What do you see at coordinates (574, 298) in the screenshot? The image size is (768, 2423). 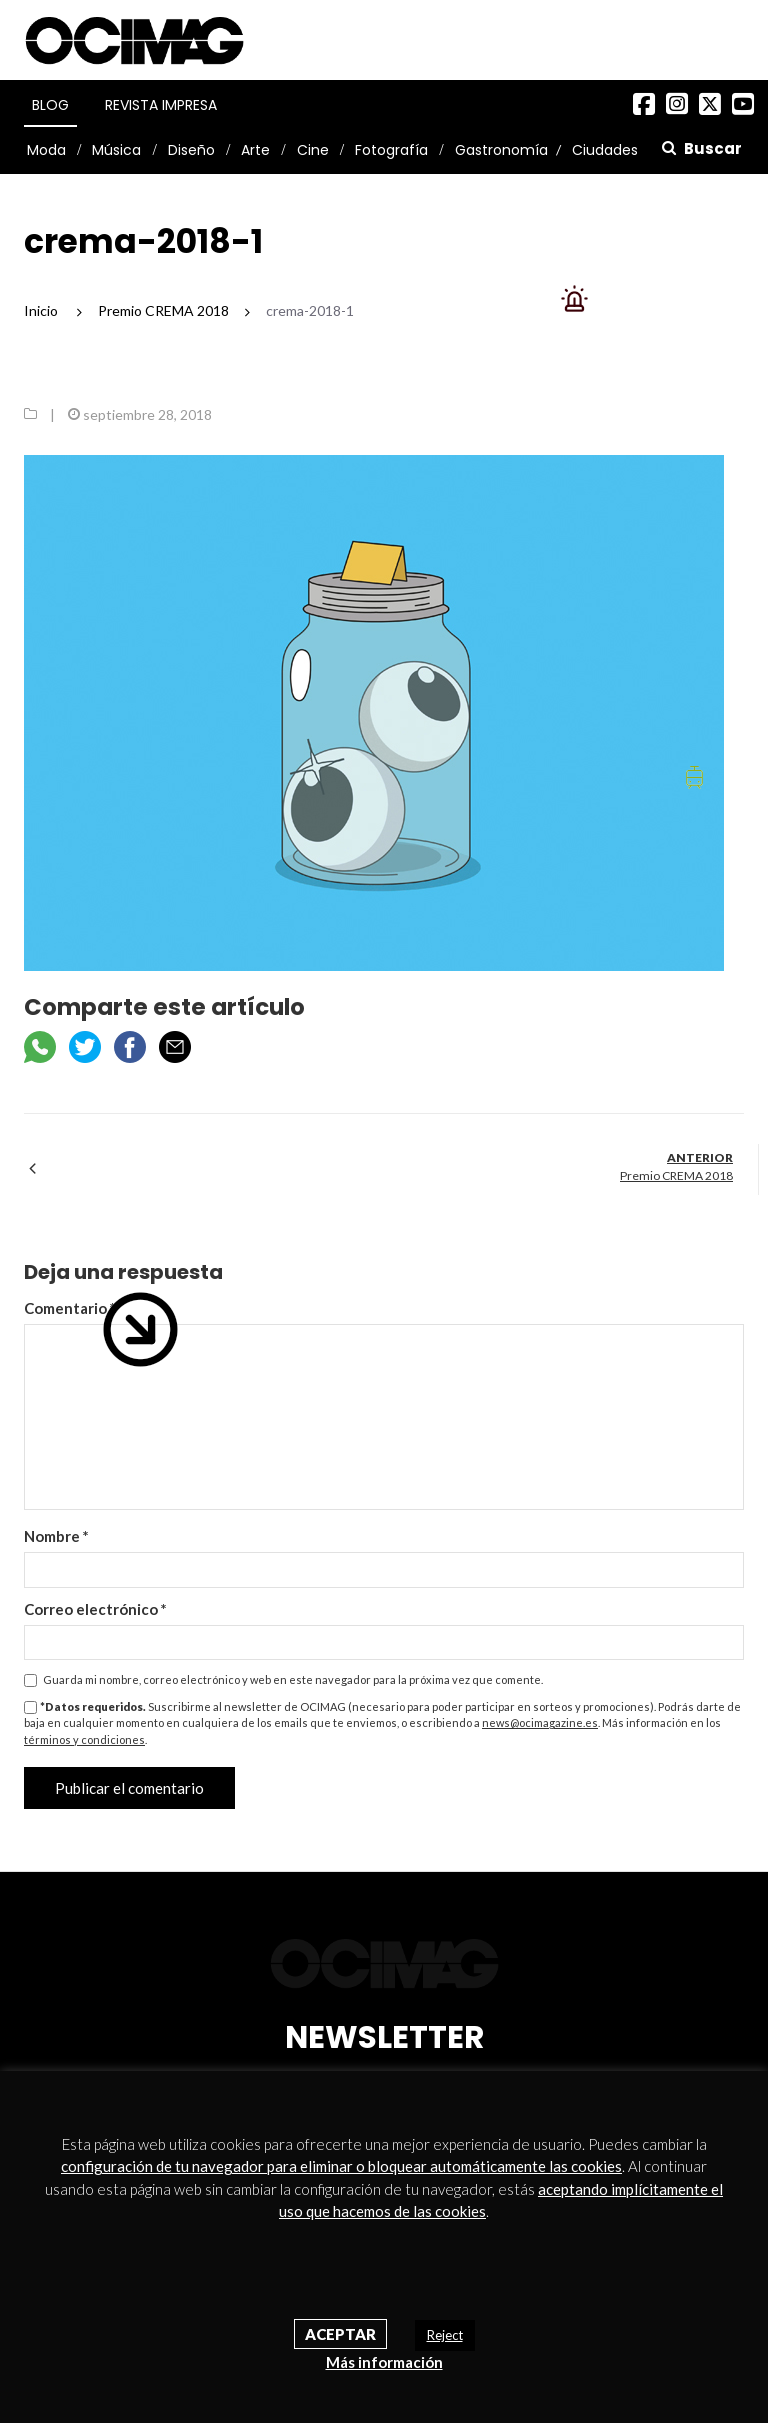 I see `trigger an emergency alert` at bounding box center [574, 298].